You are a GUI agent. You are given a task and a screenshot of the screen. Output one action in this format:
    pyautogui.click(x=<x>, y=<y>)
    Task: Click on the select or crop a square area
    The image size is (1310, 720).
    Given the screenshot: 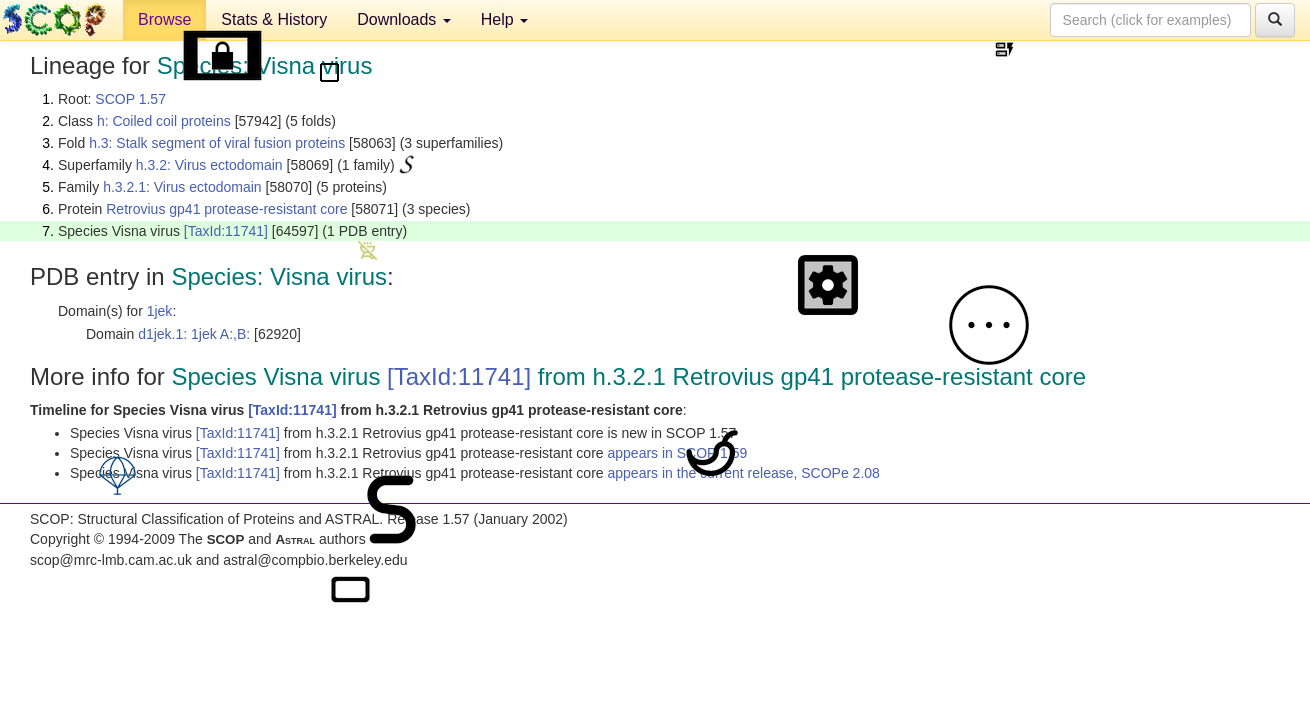 What is the action you would take?
    pyautogui.click(x=329, y=72)
    